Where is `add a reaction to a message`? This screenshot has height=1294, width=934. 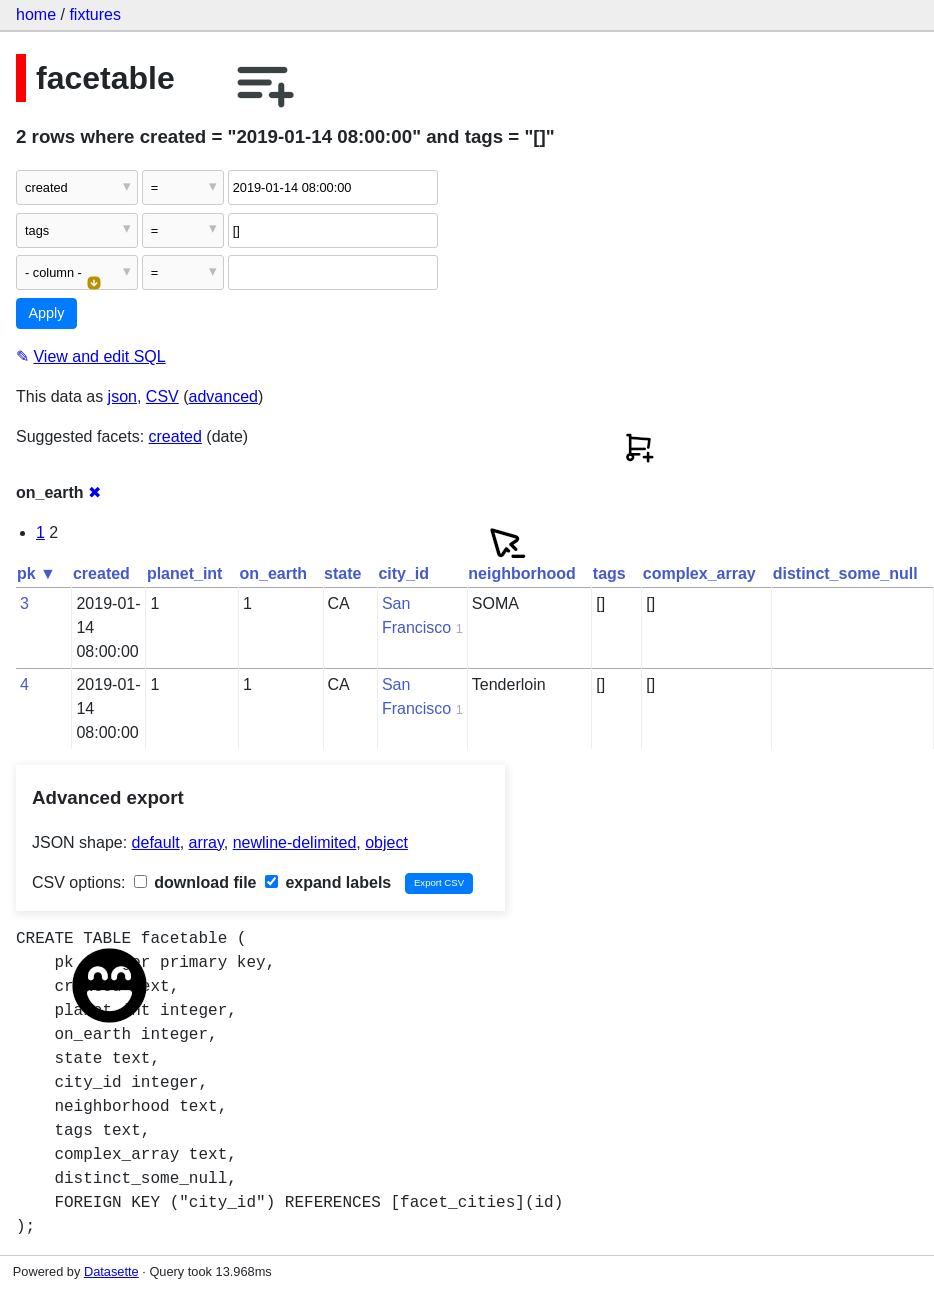
add a reaction to a message is located at coordinates (109, 985).